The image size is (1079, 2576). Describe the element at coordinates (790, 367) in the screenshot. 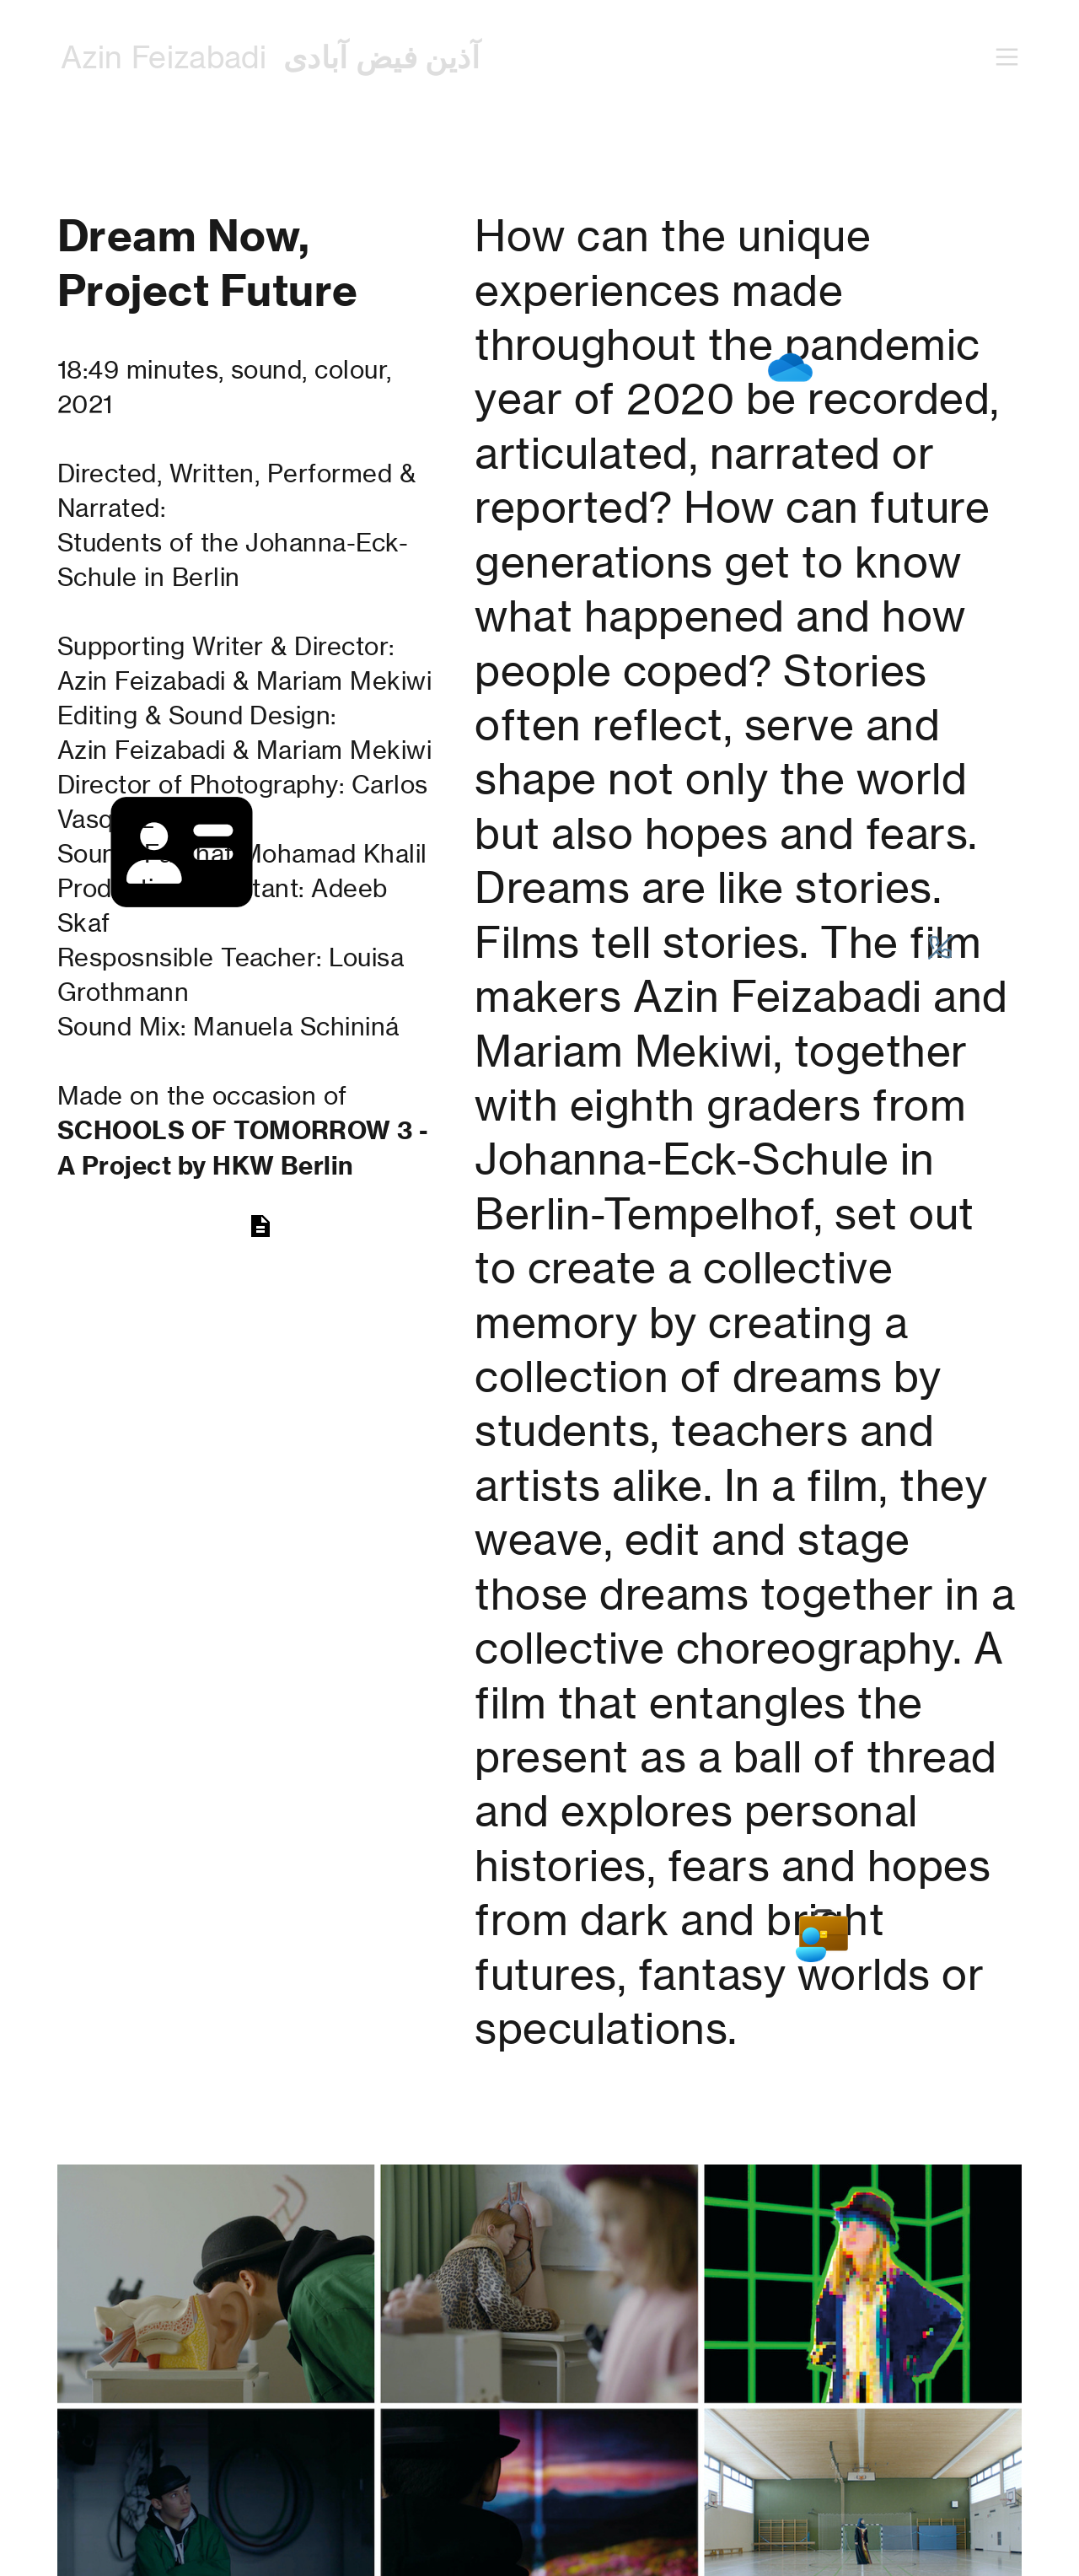

I see `open microsoft onedrive` at that location.